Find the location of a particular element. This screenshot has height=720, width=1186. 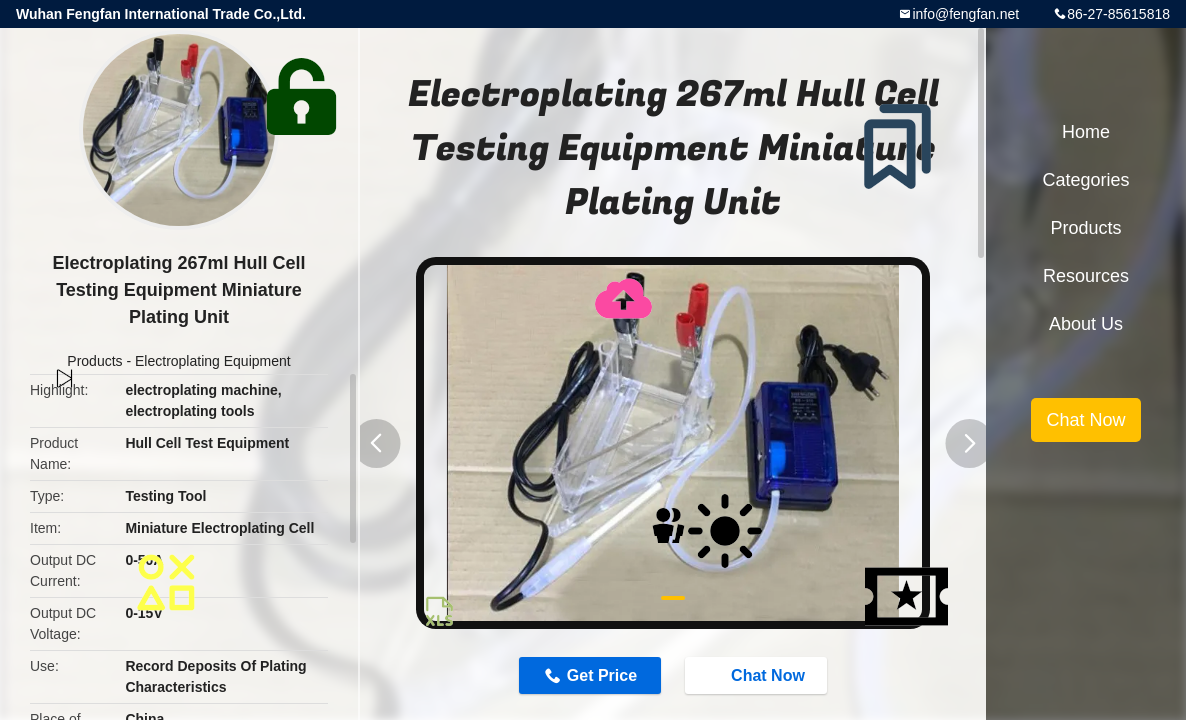

view your saved bookmarks is located at coordinates (897, 146).